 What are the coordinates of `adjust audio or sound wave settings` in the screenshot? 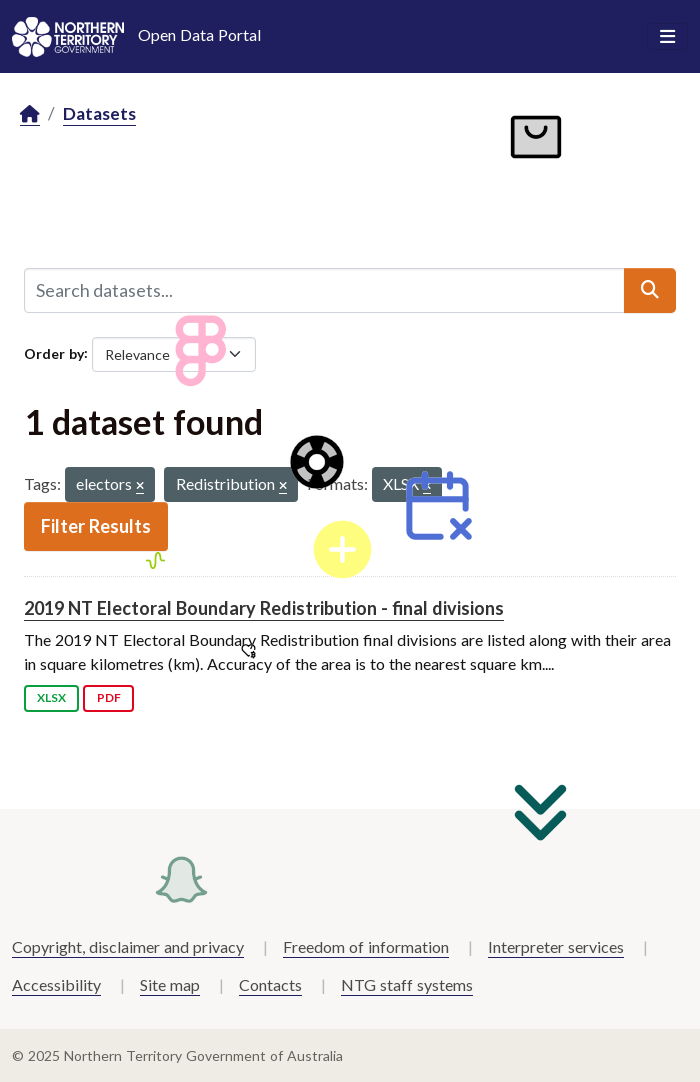 It's located at (155, 560).